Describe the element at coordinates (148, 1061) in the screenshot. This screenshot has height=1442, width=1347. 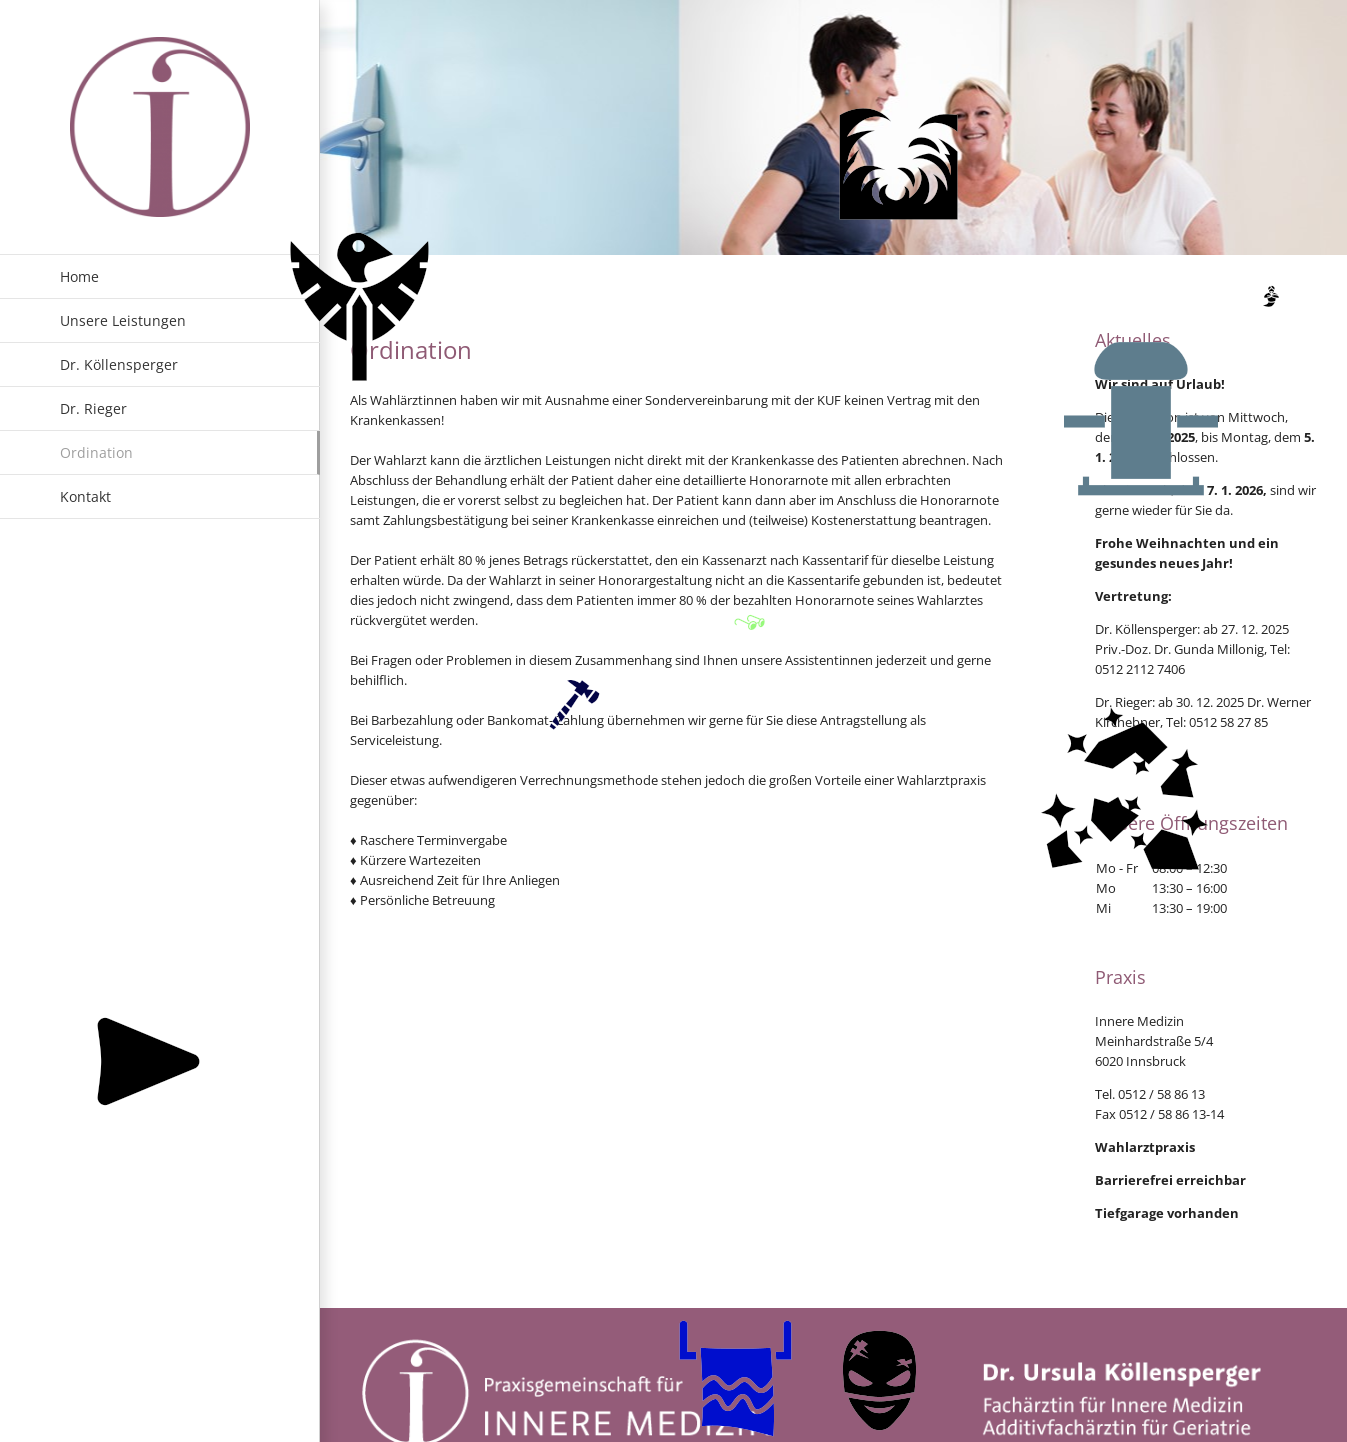
I see `start or resume media playback` at that location.